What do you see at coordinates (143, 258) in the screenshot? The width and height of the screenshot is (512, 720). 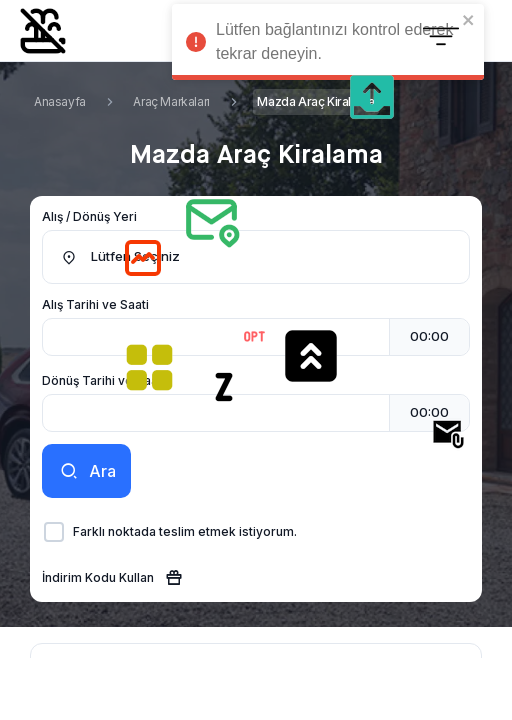 I see `view analytics or statistics` at bounding box center [143, 258].